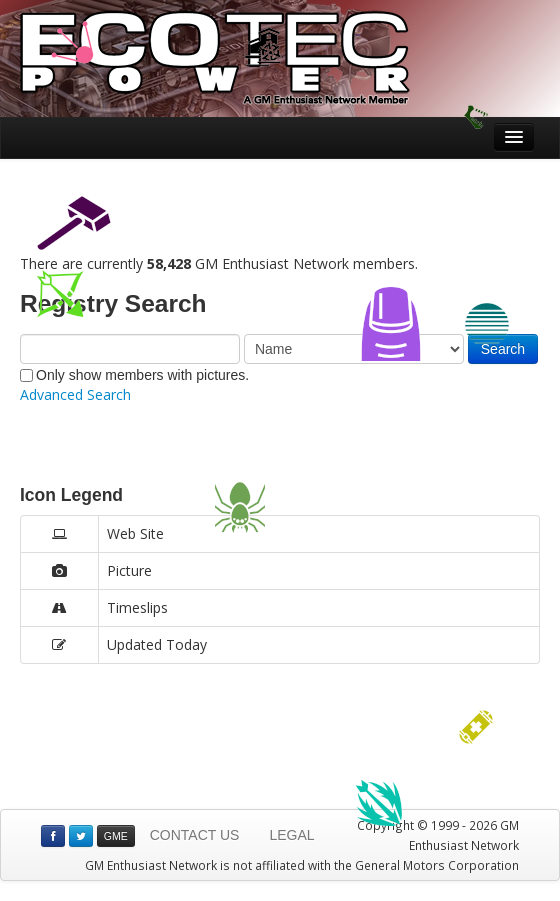 This screenshot has width=560, height=901. Describe the element at coordinates (476, 727) in the screenshot. I see `use a health potion or healing item` at that location.